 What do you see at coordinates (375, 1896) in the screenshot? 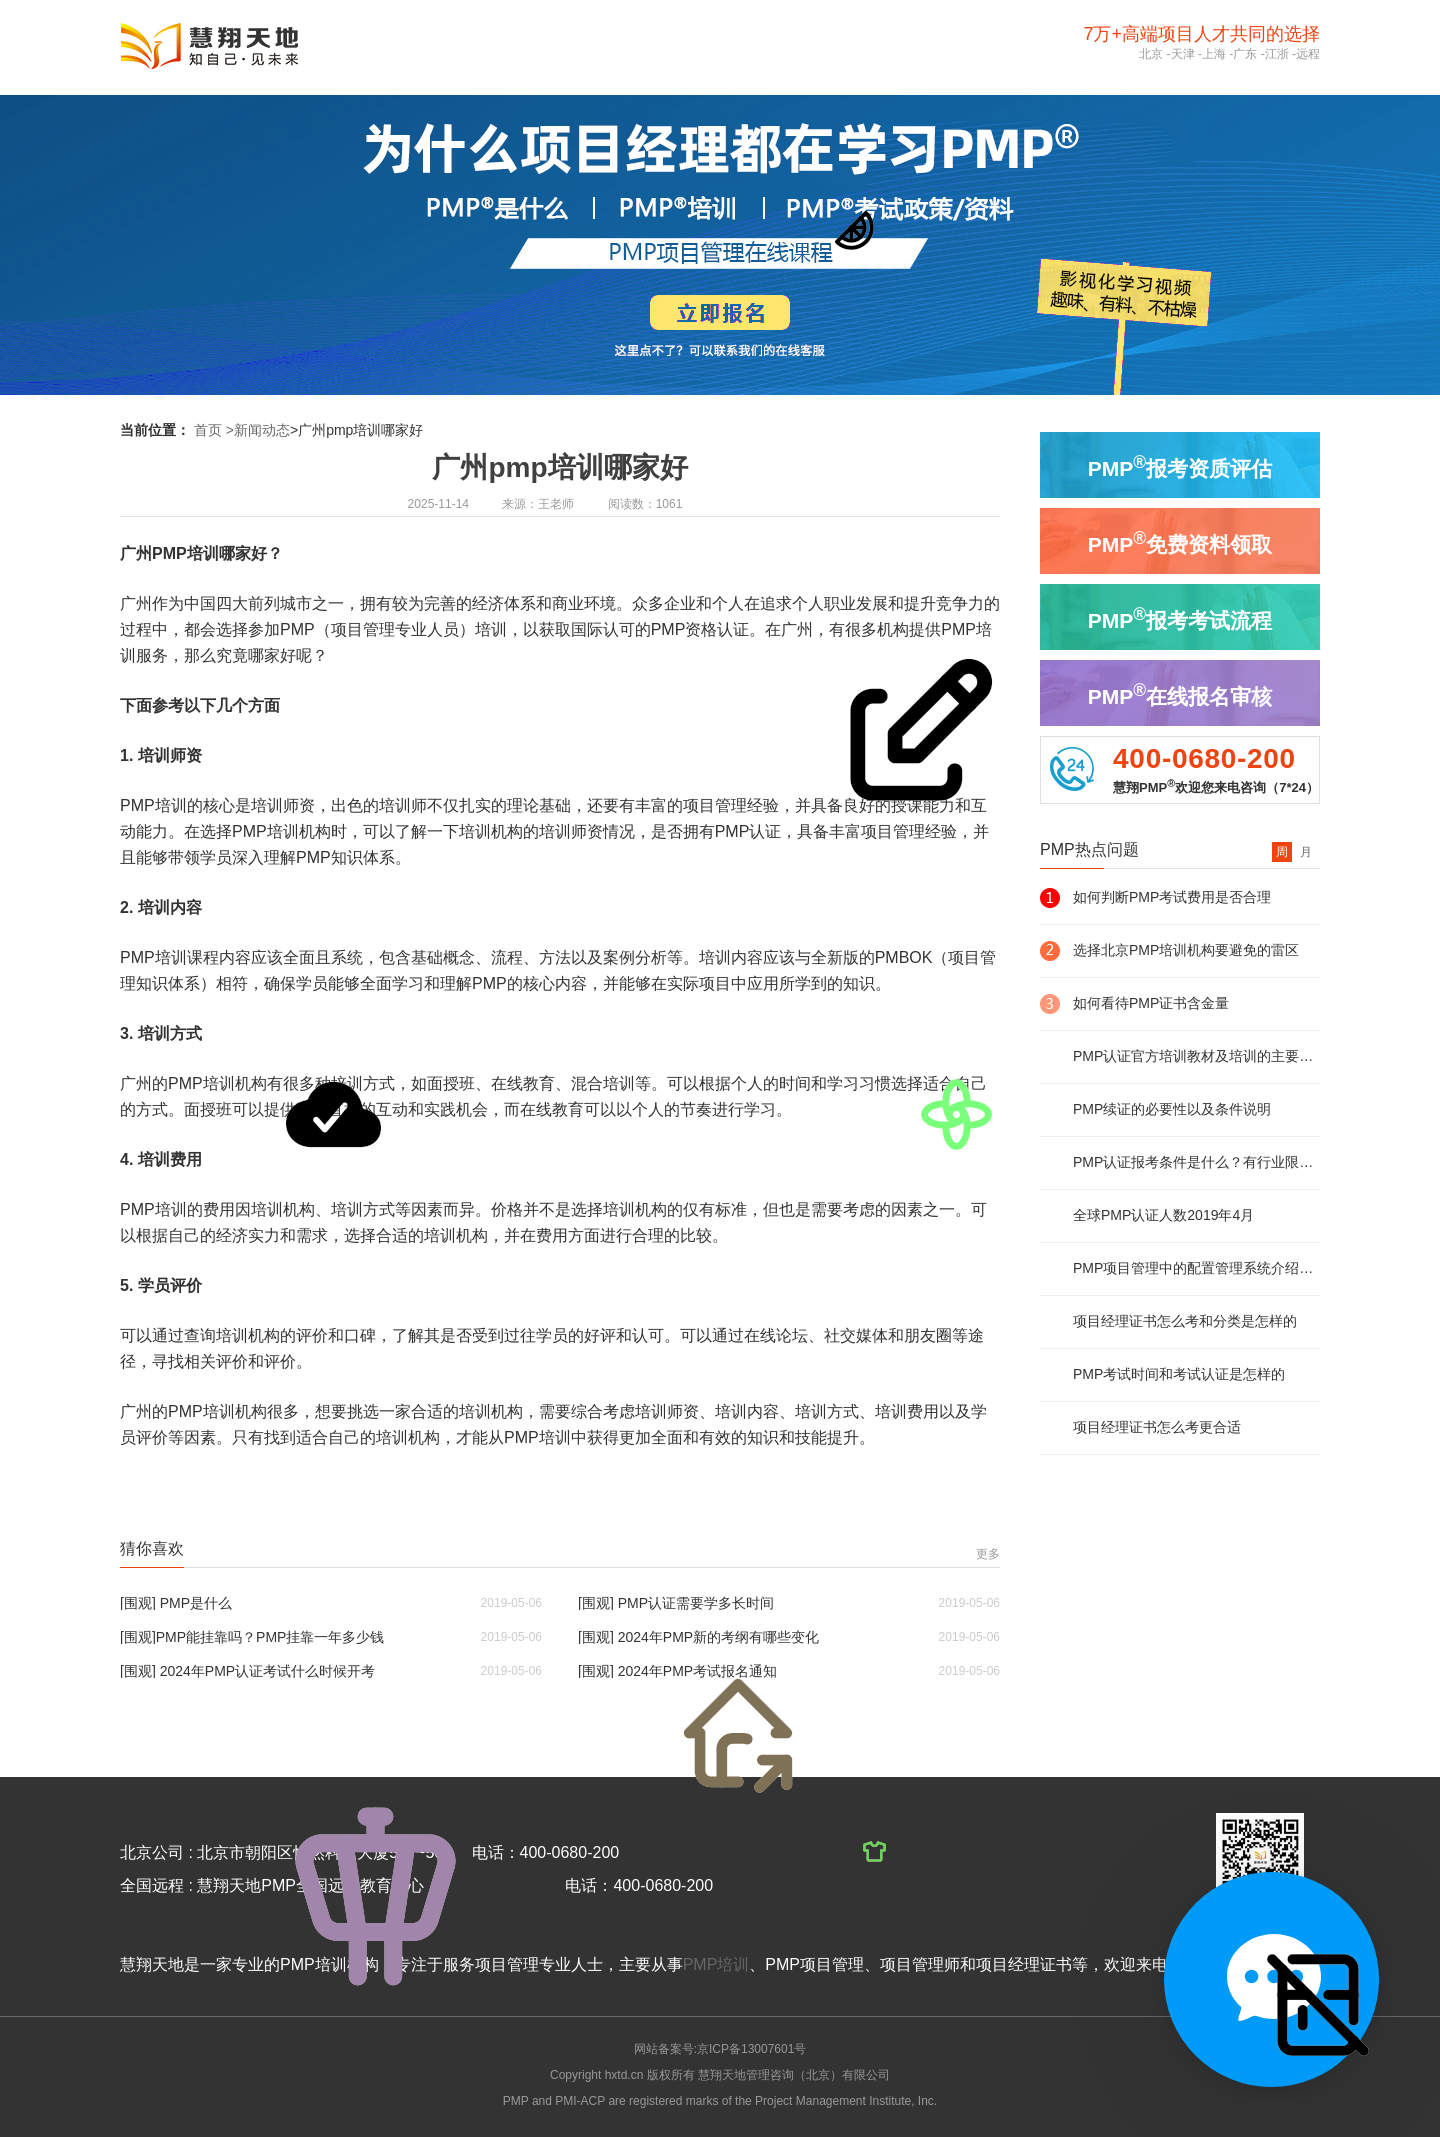
I see `access air traffic control features` at bounding box center [375, 1896].